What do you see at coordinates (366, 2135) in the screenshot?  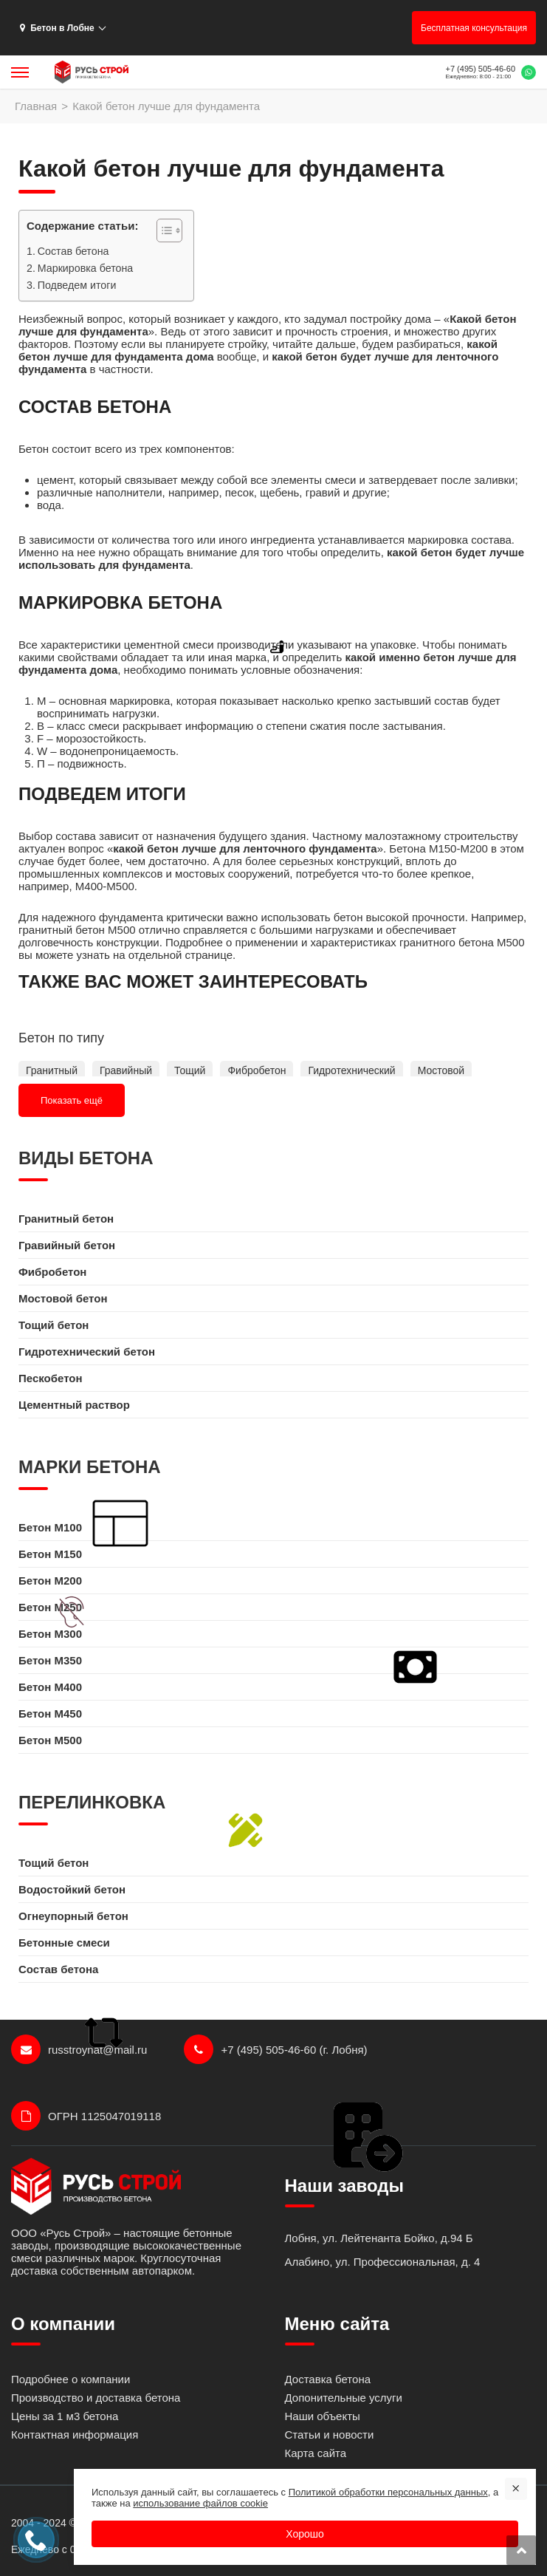 I see `navigate to building or office location` at bounding box center [366, 2135].